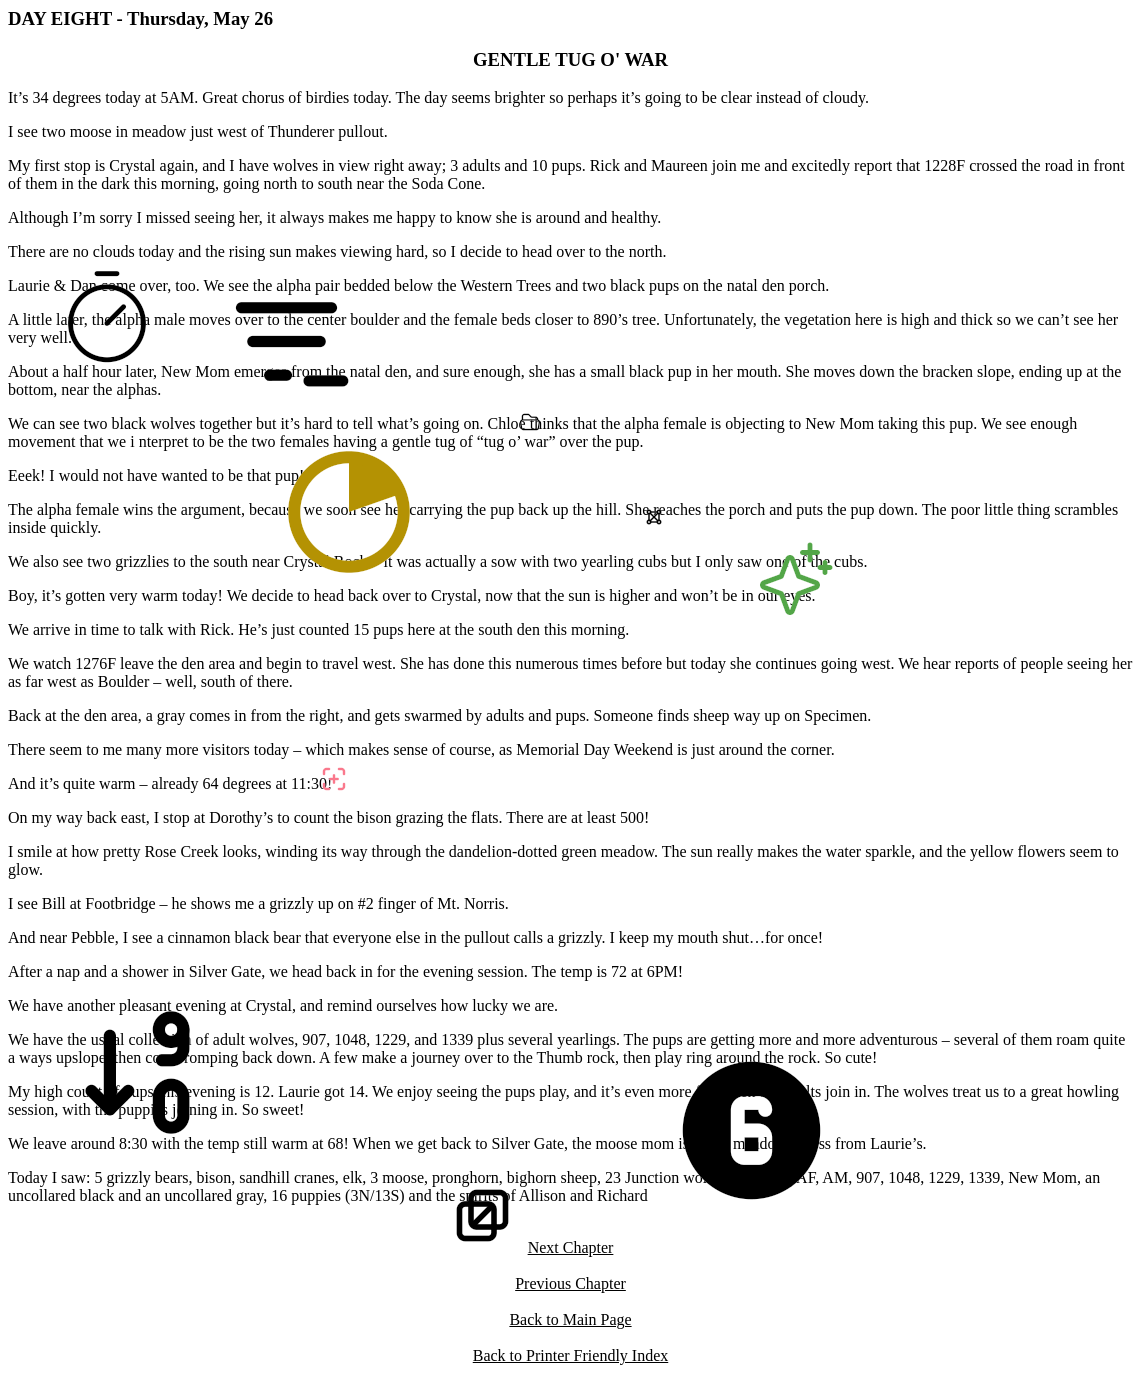  I want to click on view contents of an open folder, so click(530, 422).